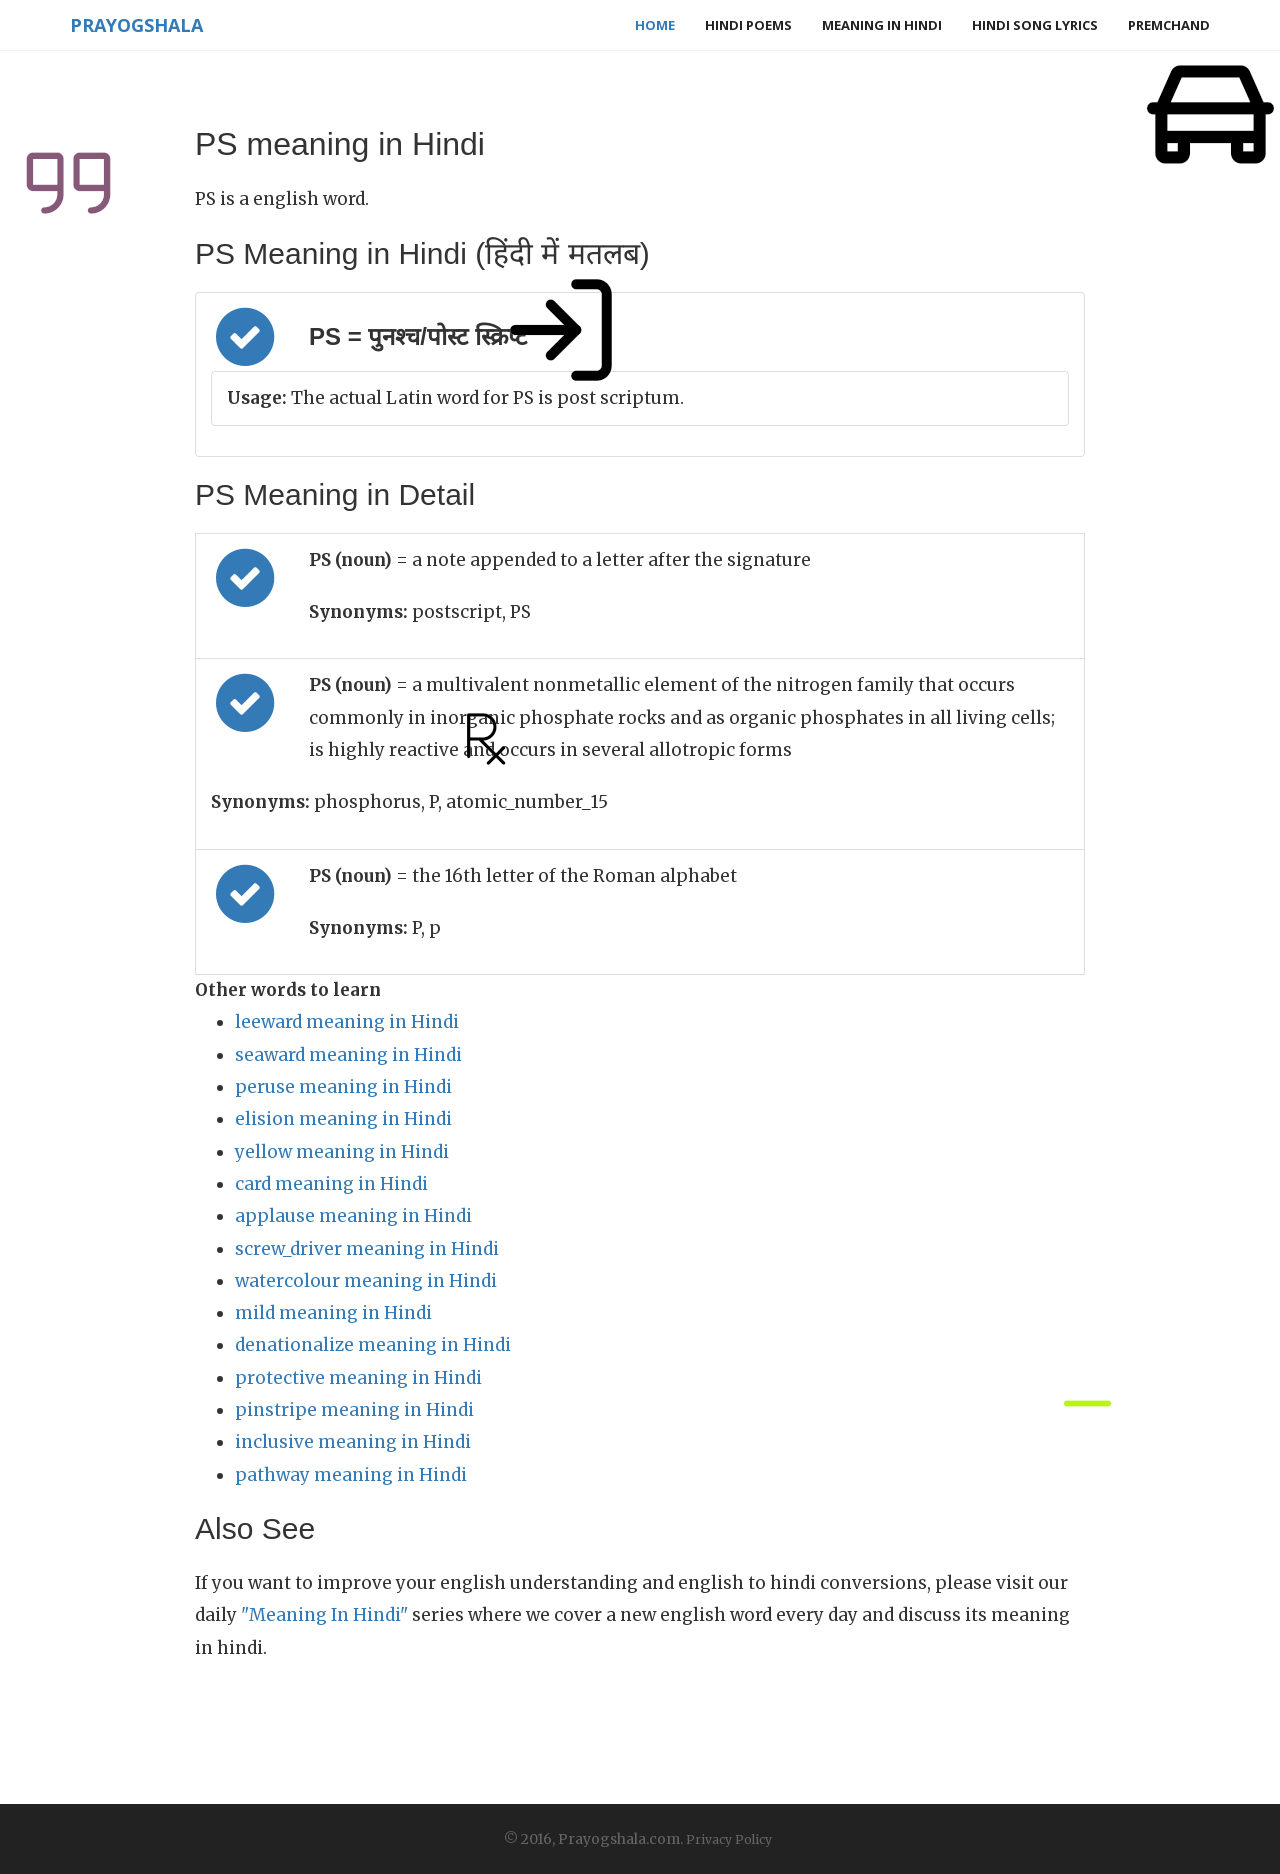  Describe the element at coordinates (68, 181) in the screenshot. I see `insert a block quote` at that location.